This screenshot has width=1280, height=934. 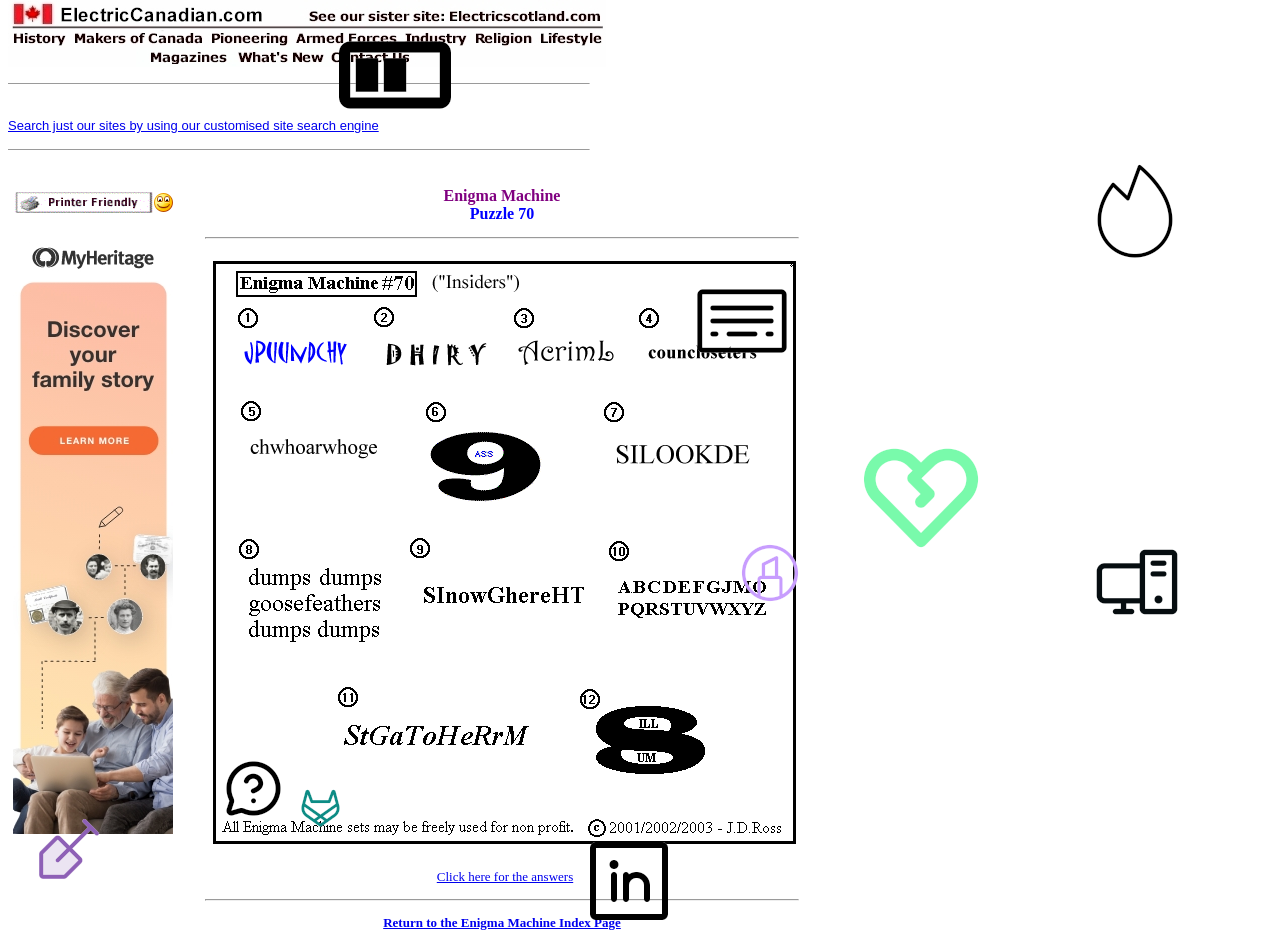 I want to click on open LinkedIn profile or page, so click(x=629, y=881).